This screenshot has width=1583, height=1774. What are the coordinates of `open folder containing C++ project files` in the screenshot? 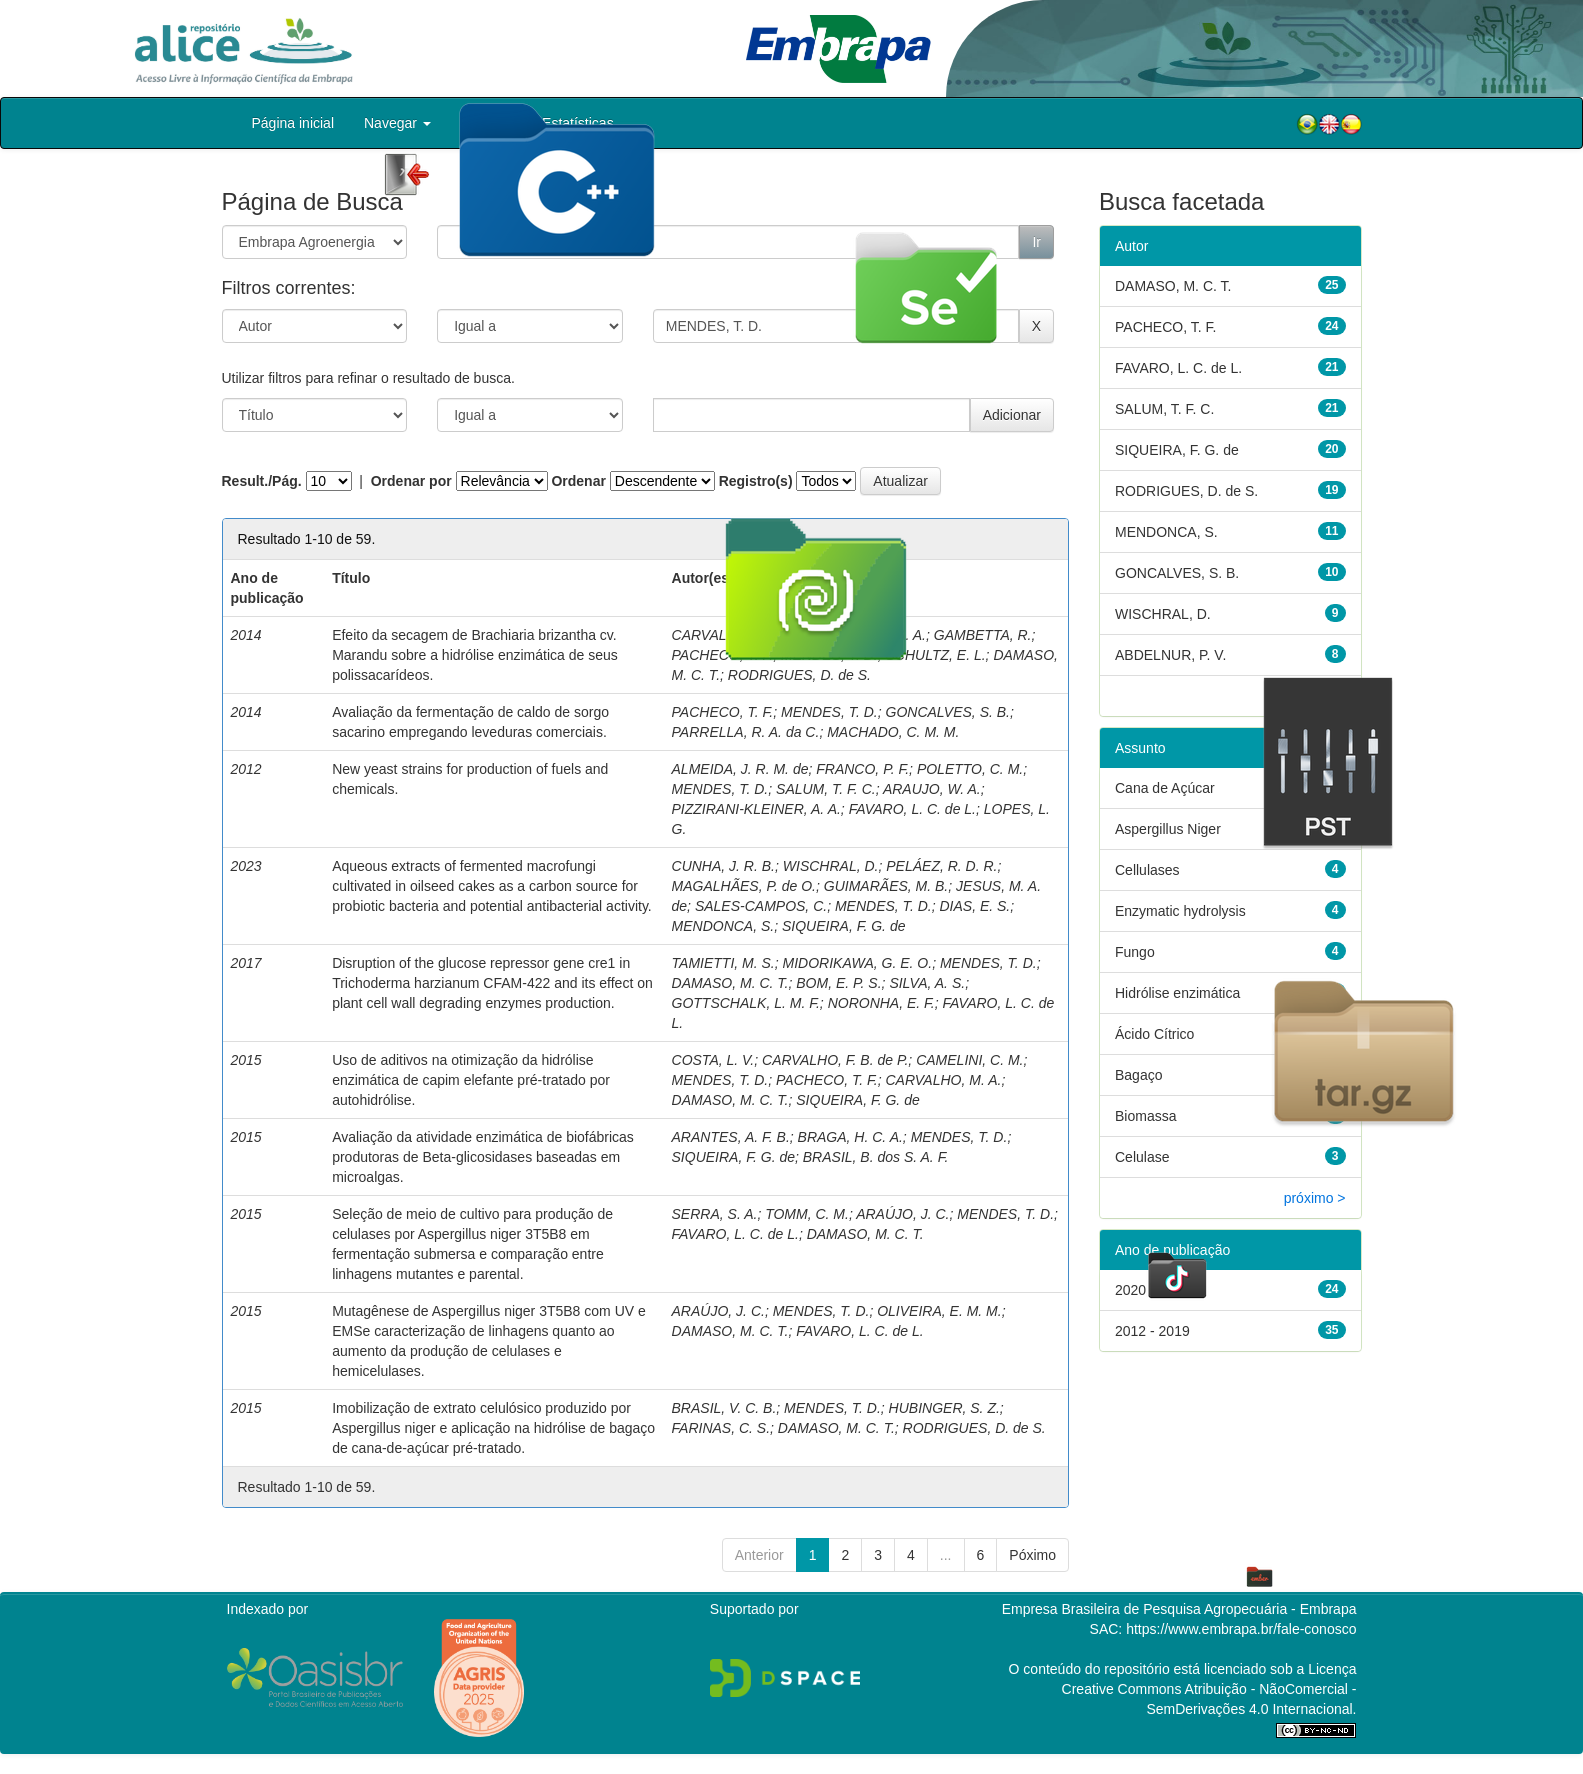 It's located at (556, 185).